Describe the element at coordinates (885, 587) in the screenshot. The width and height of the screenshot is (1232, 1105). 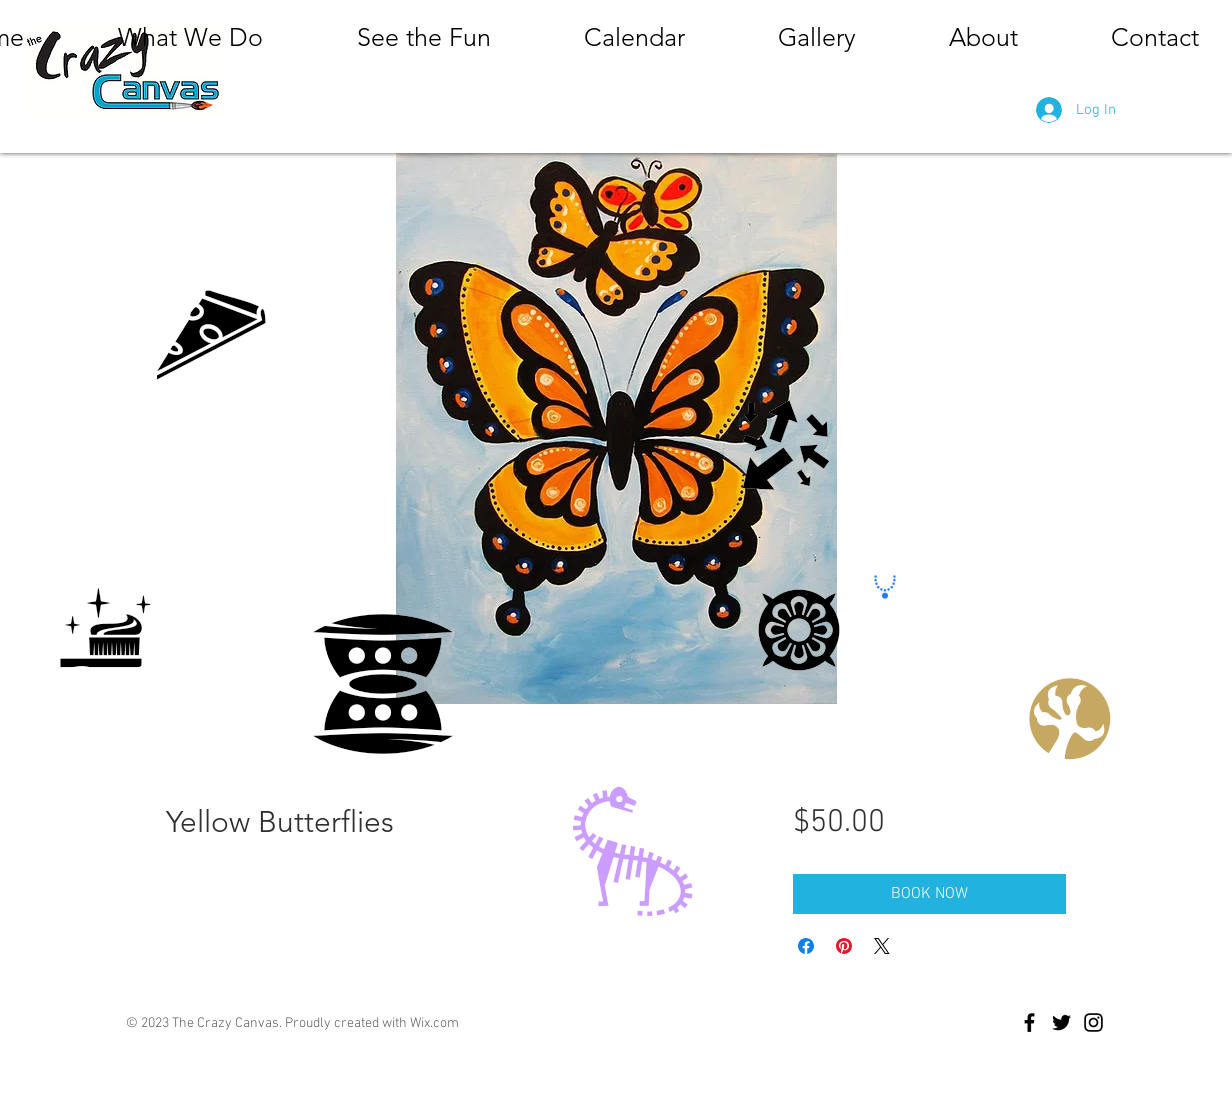
I see `browse jewelry or accessories category` at that location.